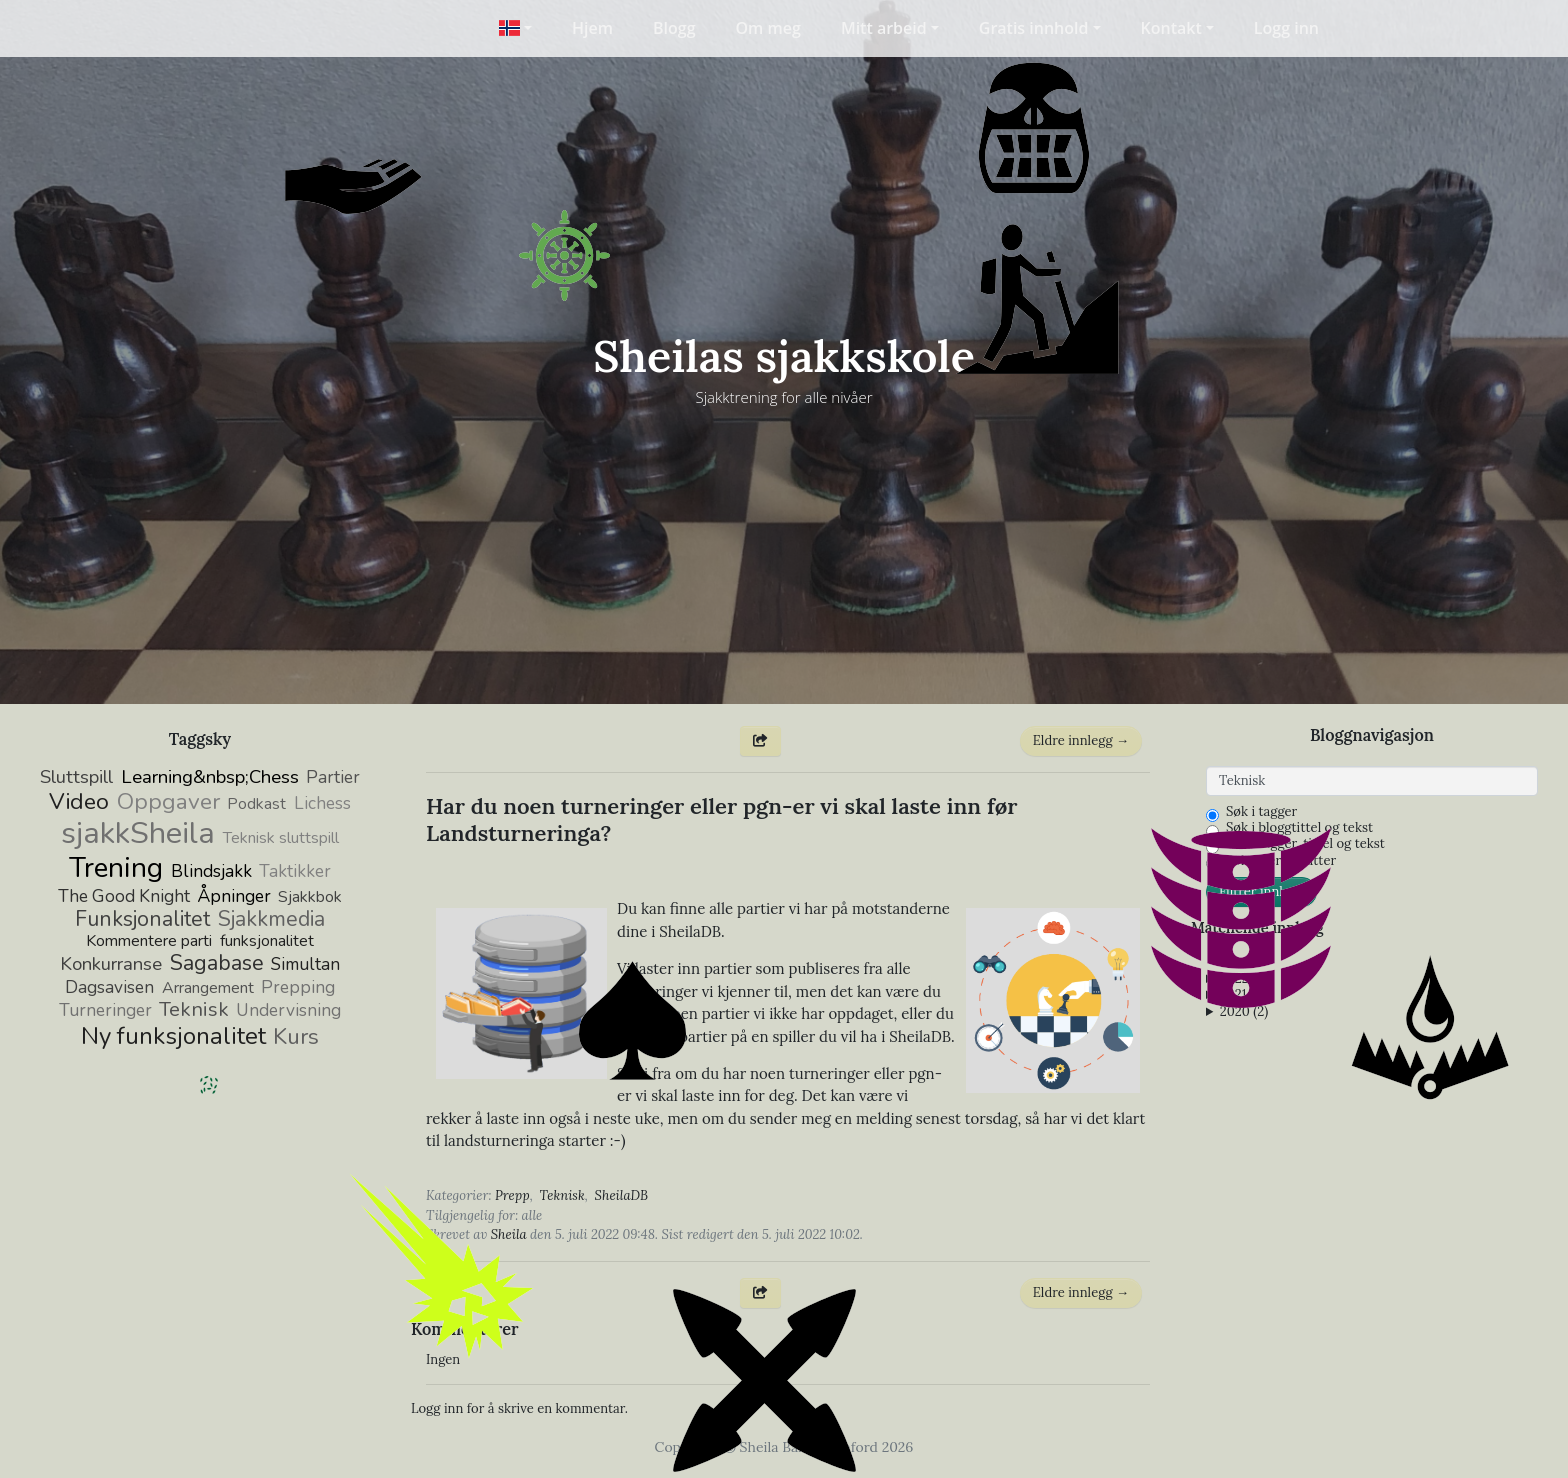 Image resolution: width=1568 pixels, height=1478 pixels. Describe the element at coordinates (440, 1267) in the screenshot. I see `indicates a meteor shower or cosmic event in-game` at that location.